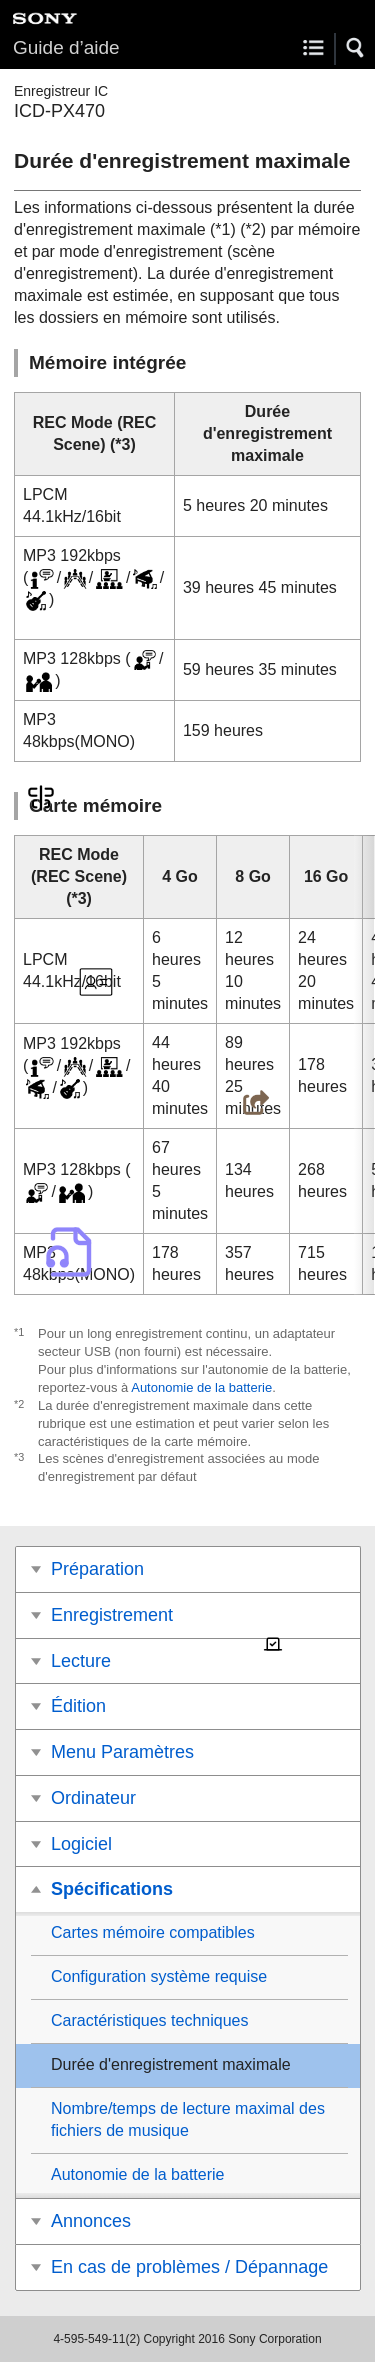  I want to click on cast your vote or submit a ballot, so click(273, 1644).